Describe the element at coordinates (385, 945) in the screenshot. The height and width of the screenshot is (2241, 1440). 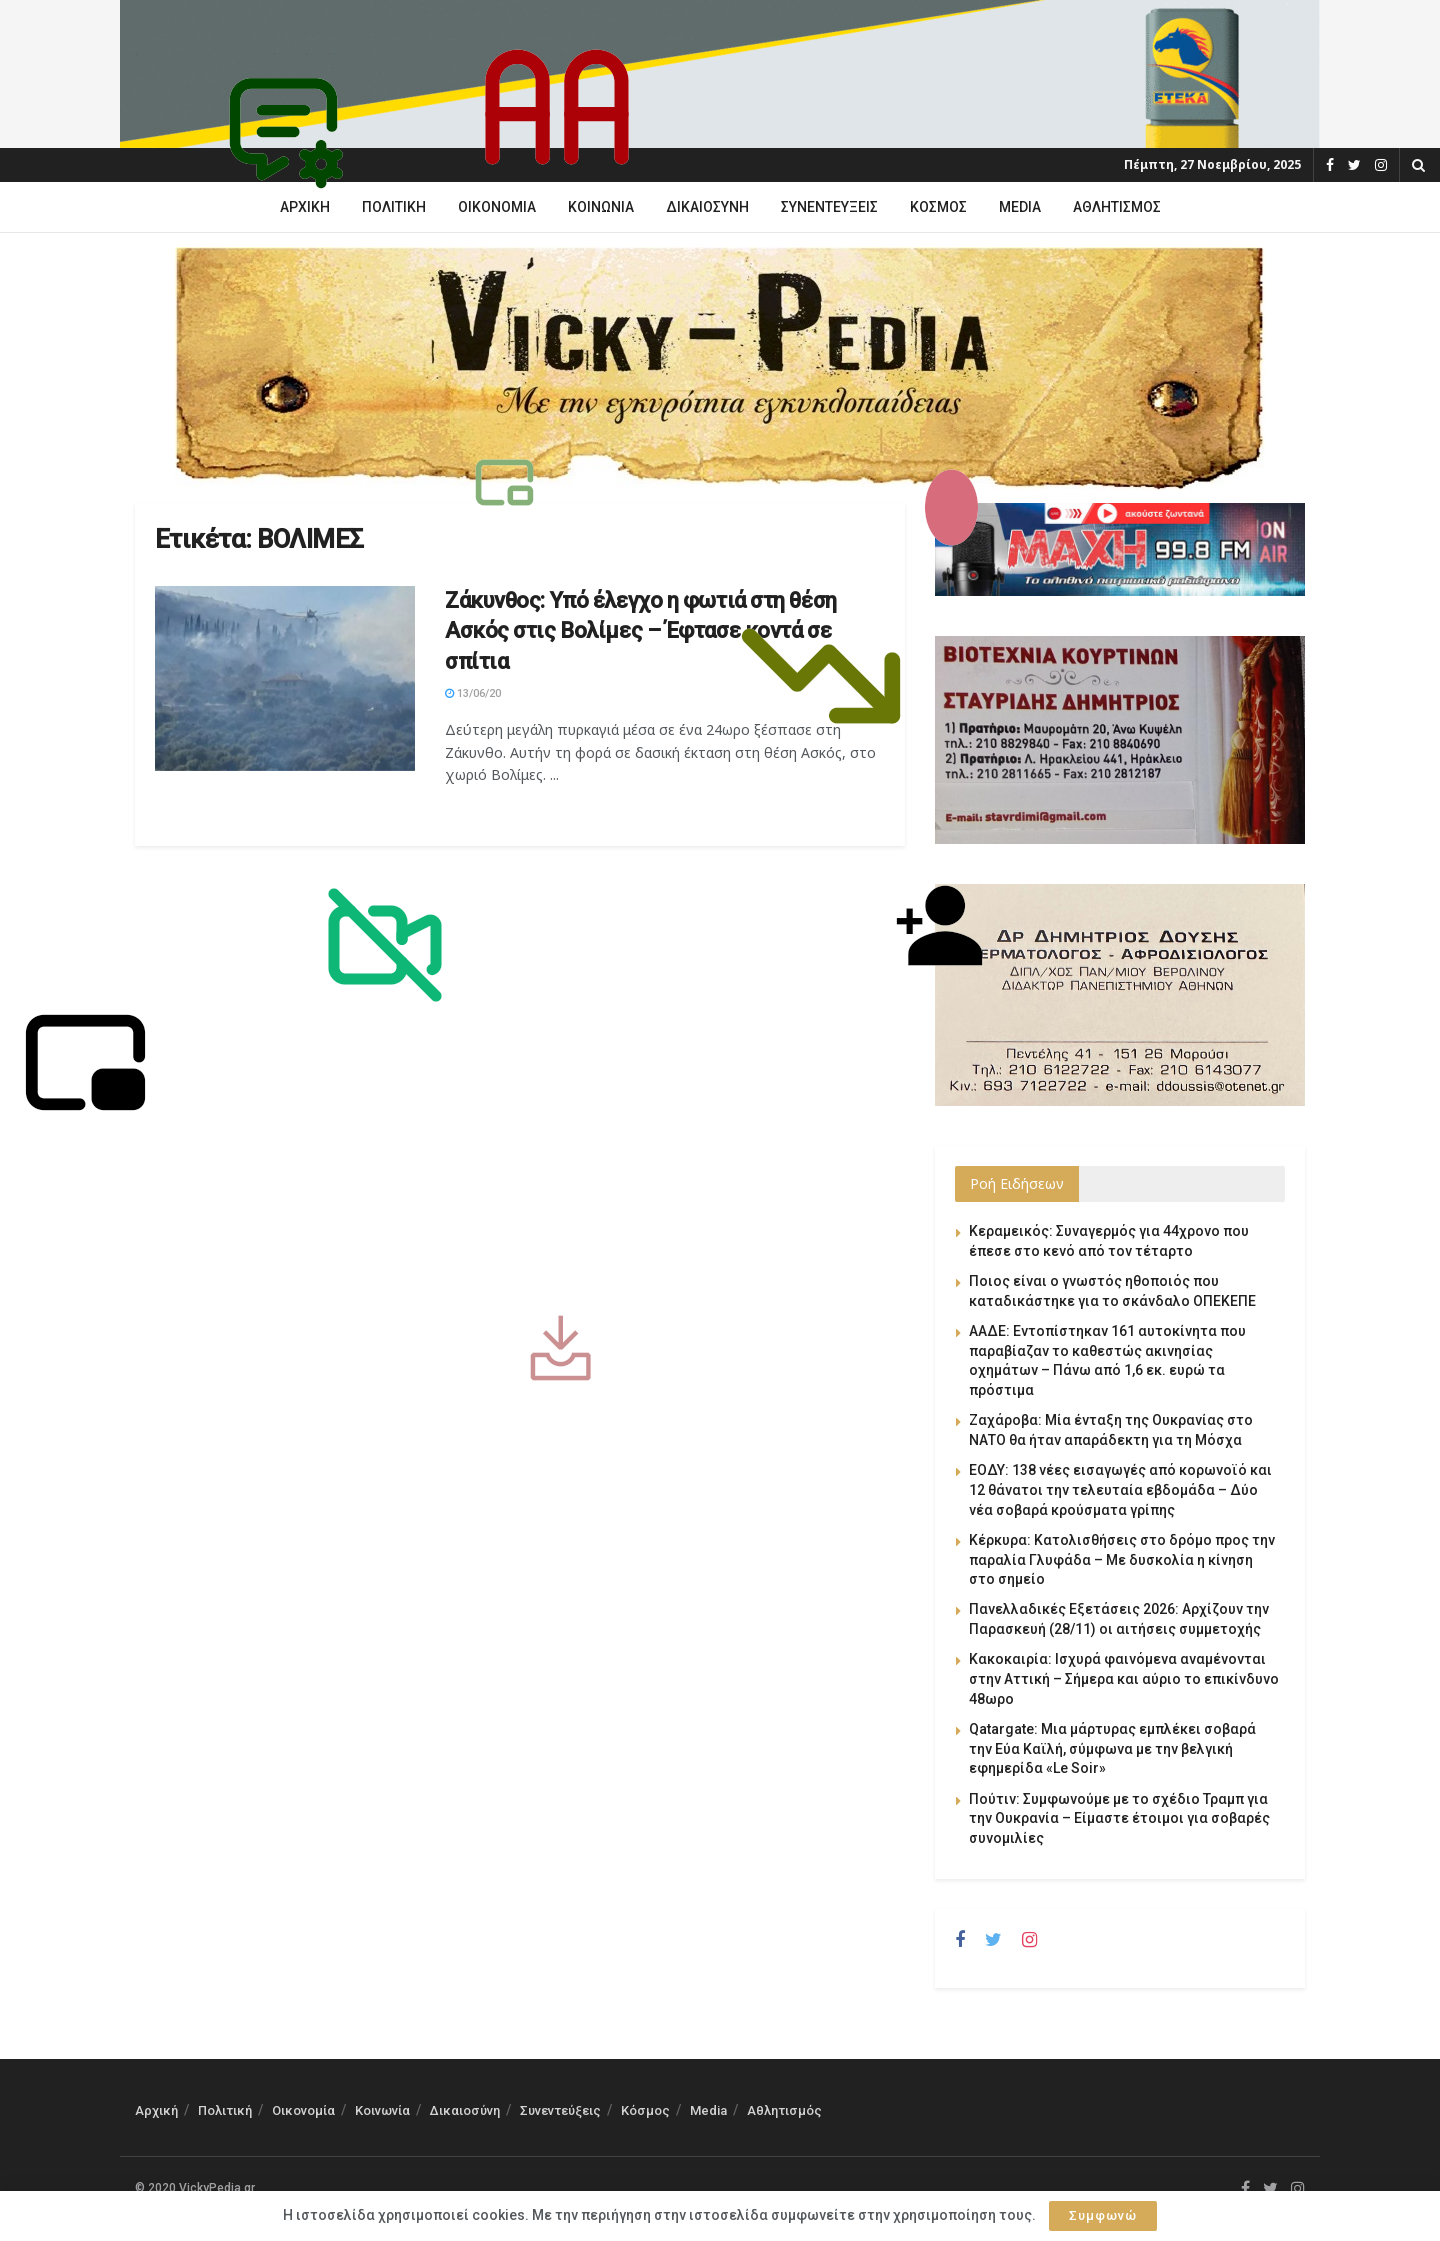
I see `turn off camera or disable video` at that location.